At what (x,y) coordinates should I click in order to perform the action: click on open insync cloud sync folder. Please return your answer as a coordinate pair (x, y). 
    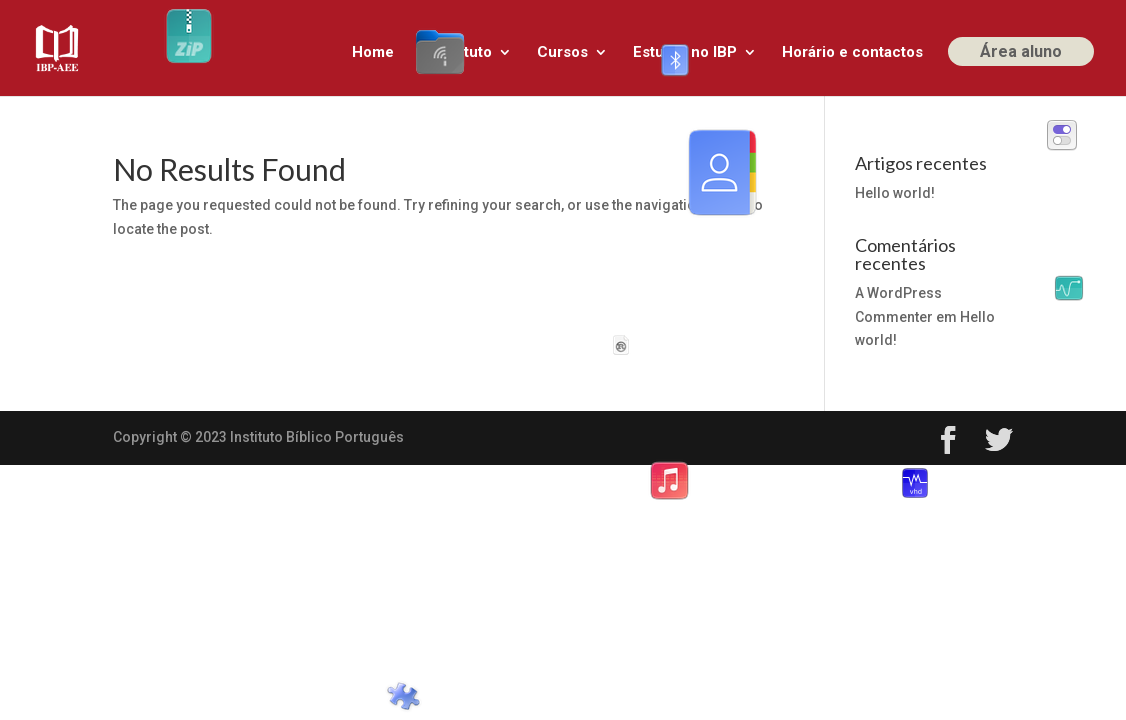
    Looking at the image, I should click on (440, 52).